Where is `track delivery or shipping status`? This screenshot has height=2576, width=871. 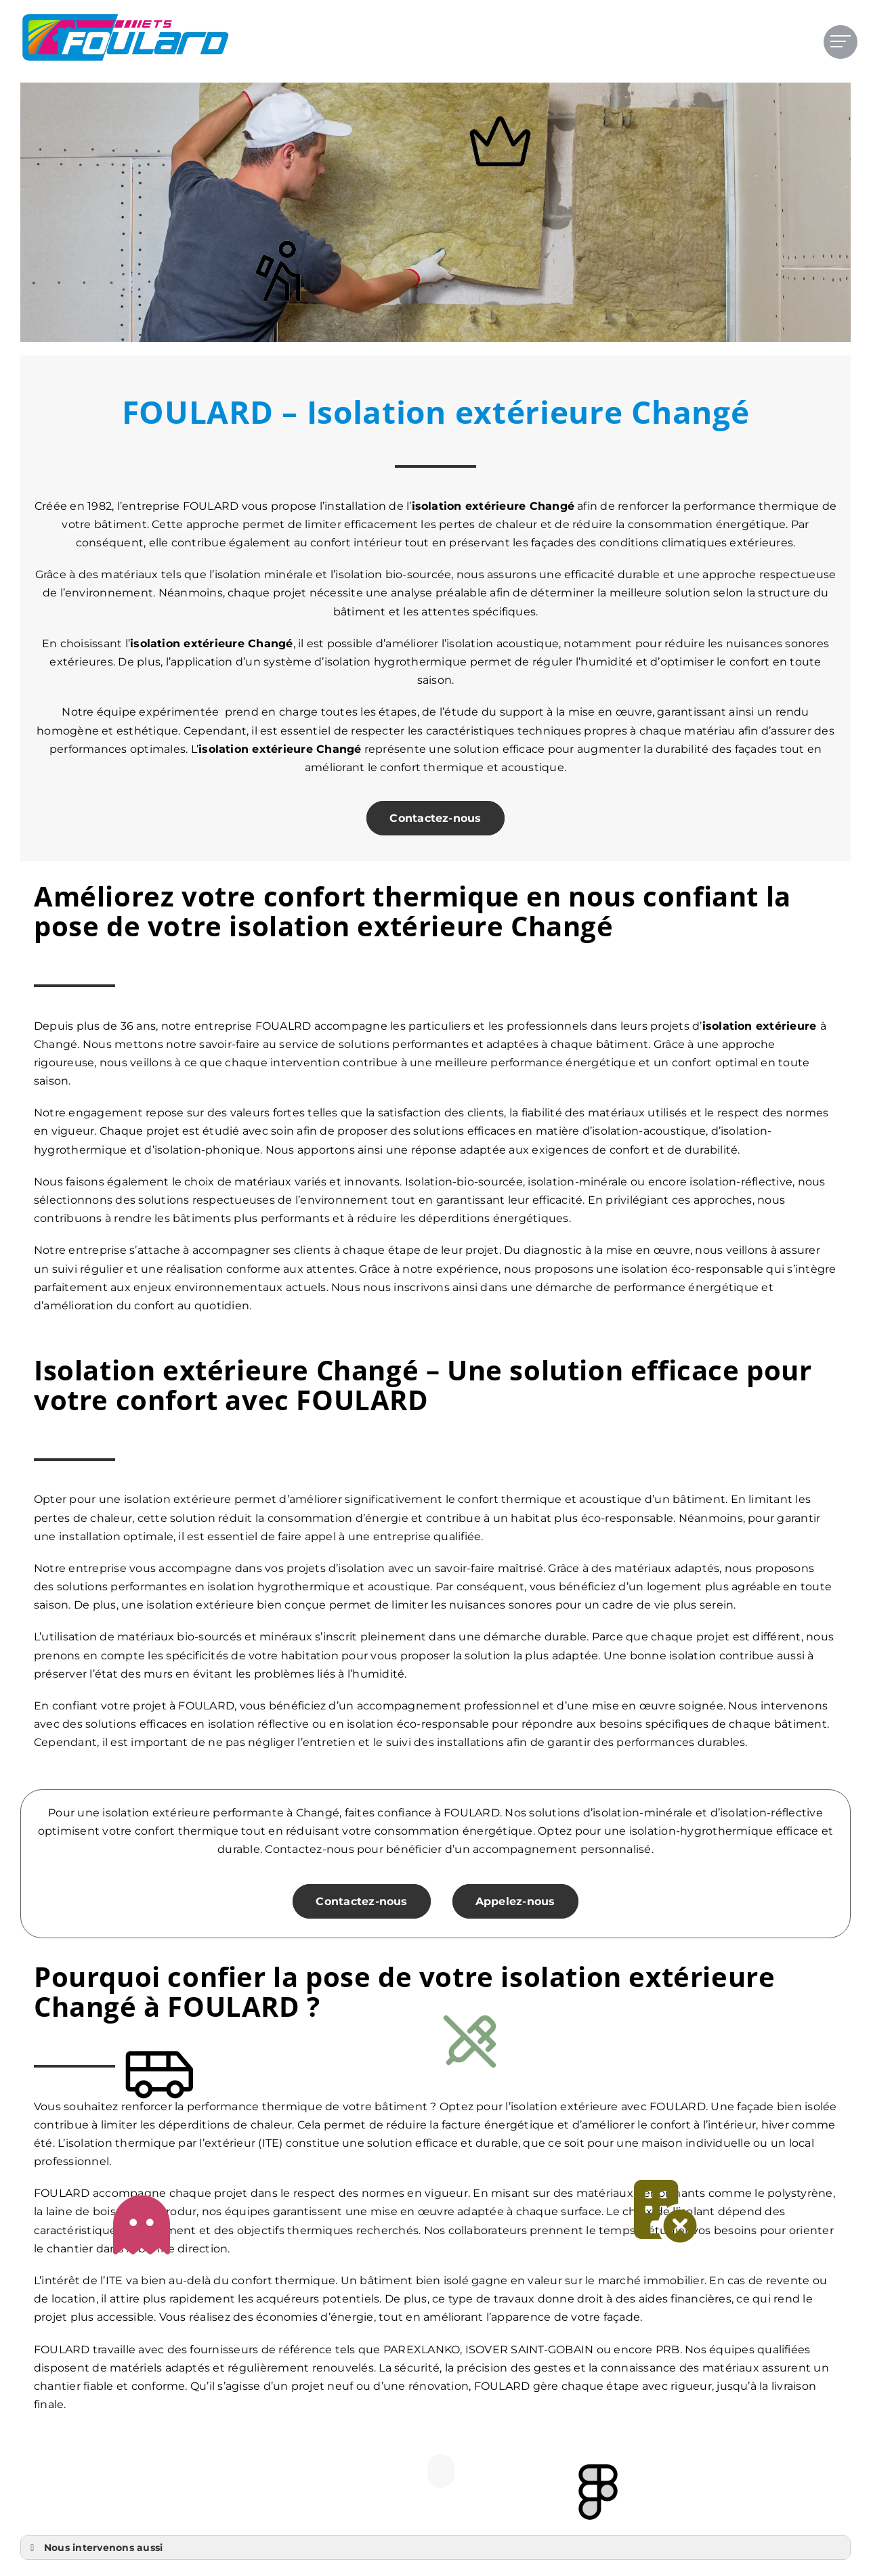 track delivery or shipping status is located at coordinates (157, 2074).